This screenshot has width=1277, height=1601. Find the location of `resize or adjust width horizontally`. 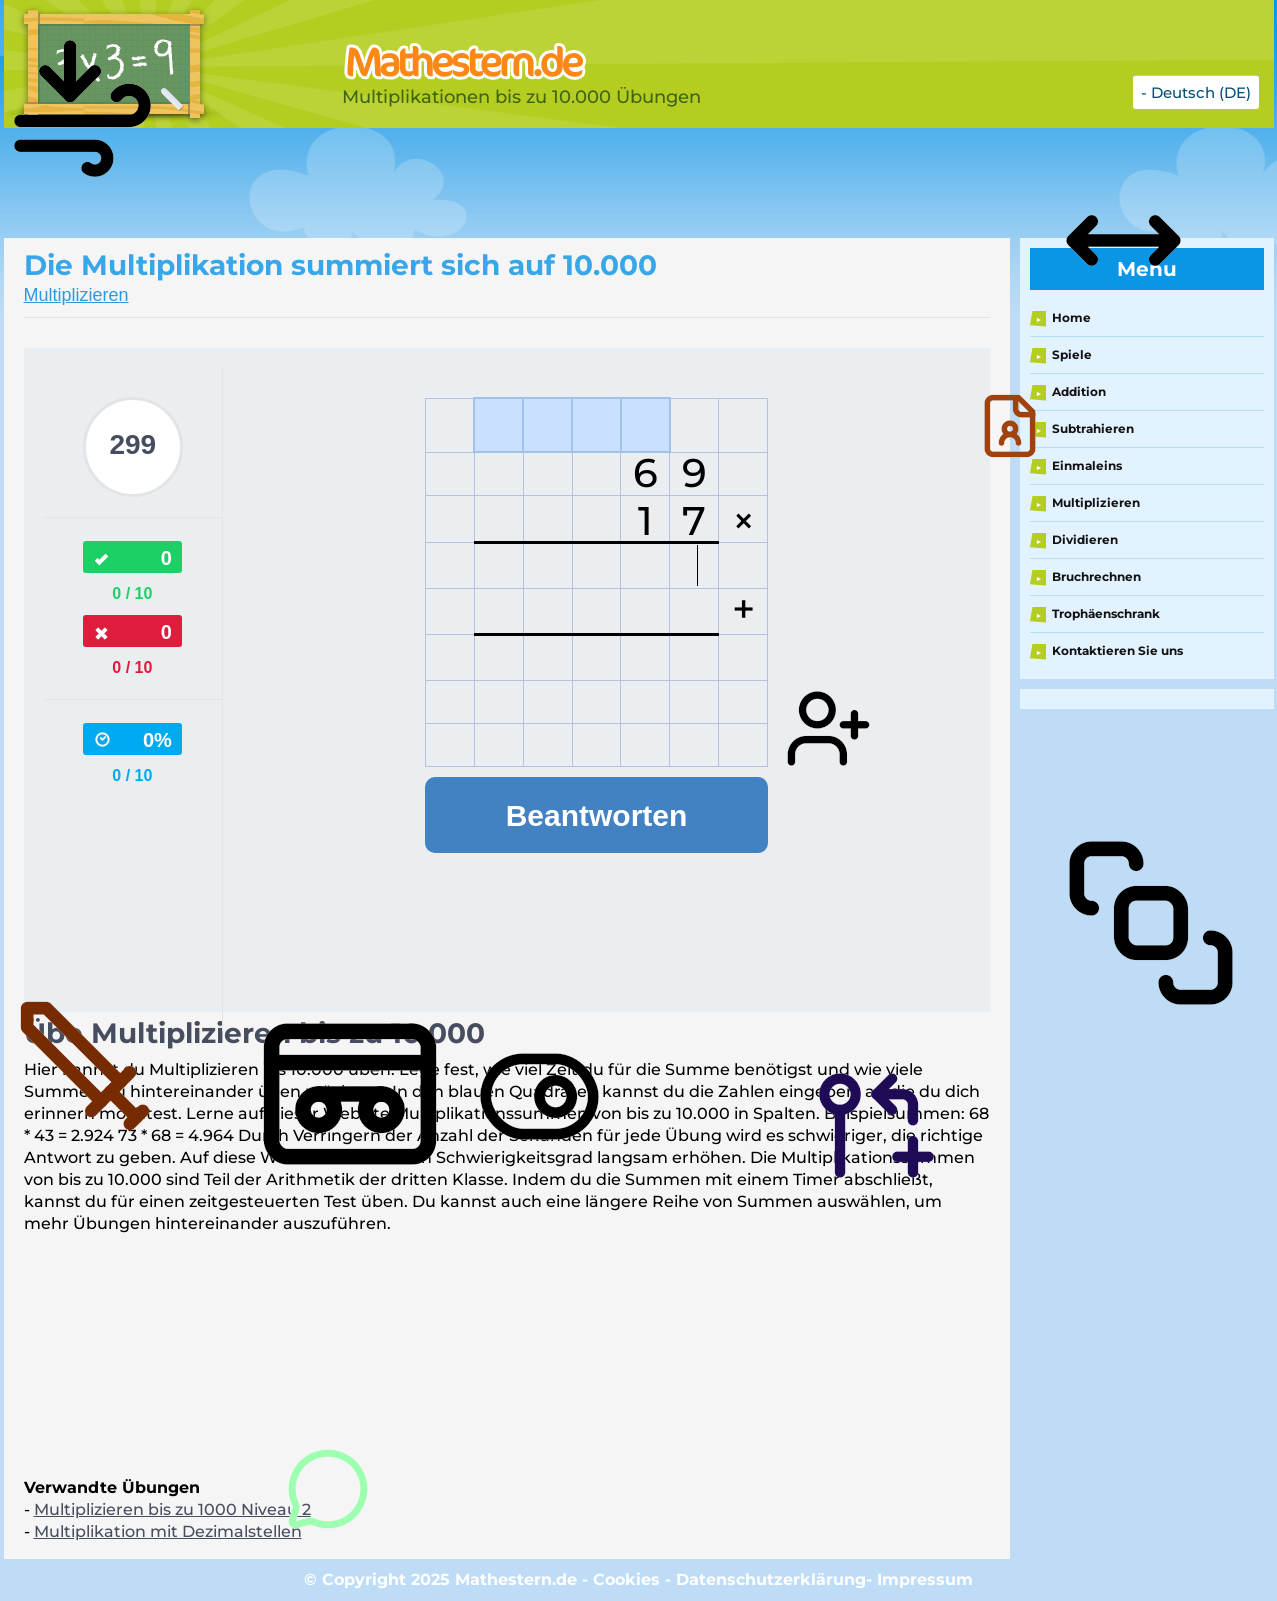

resize or adjust width horizontally is located at coordinates (1123, 240).